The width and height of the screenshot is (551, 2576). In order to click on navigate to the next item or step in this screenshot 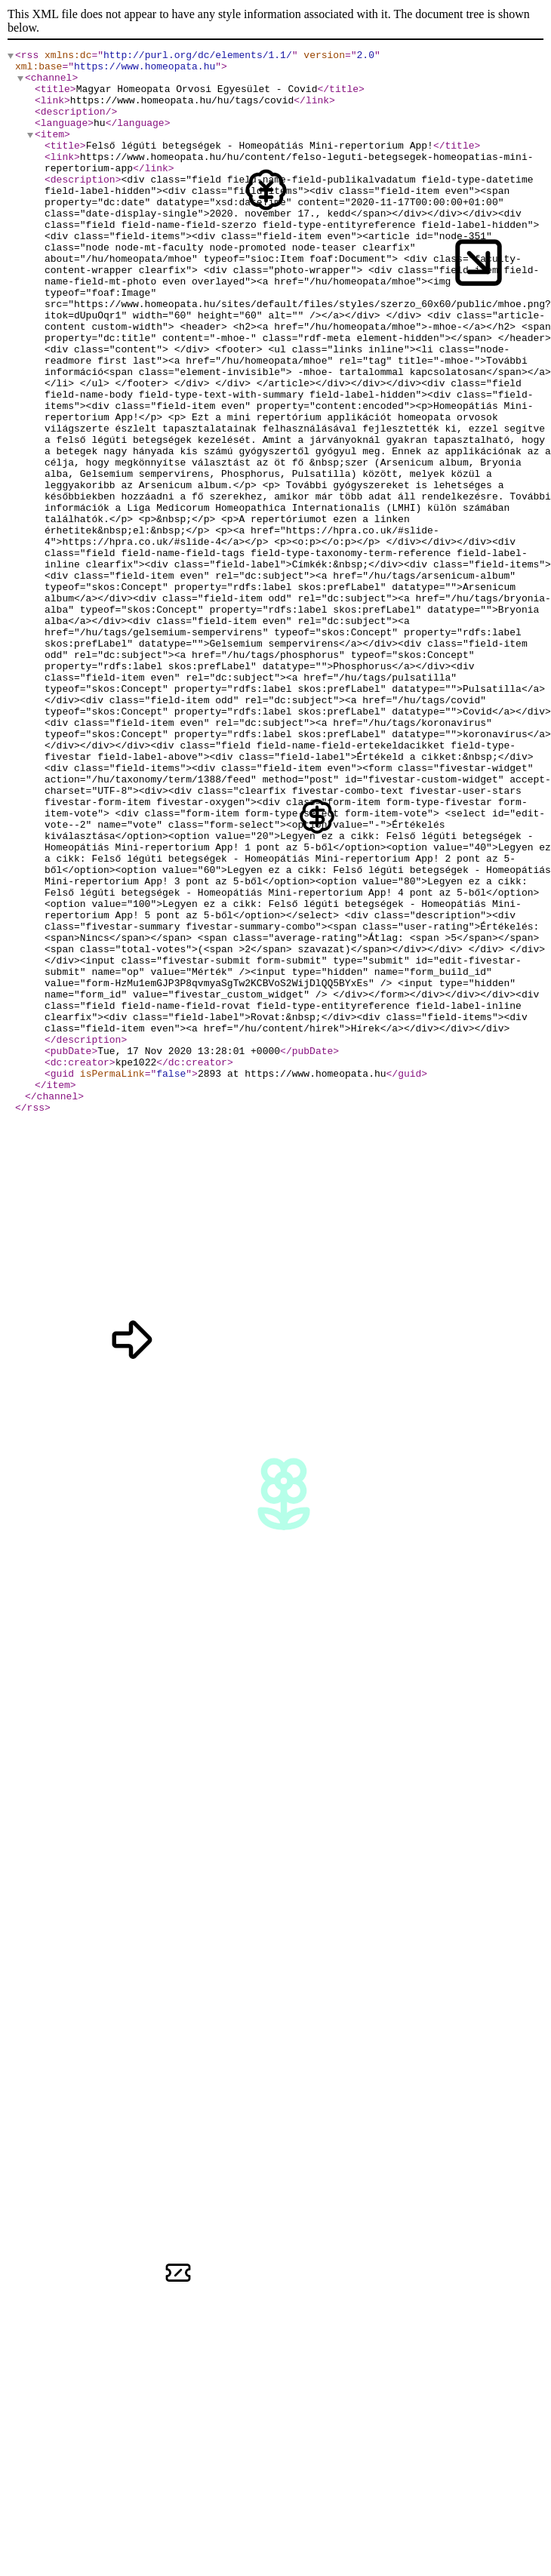, I will do `click(131, 1339)`.